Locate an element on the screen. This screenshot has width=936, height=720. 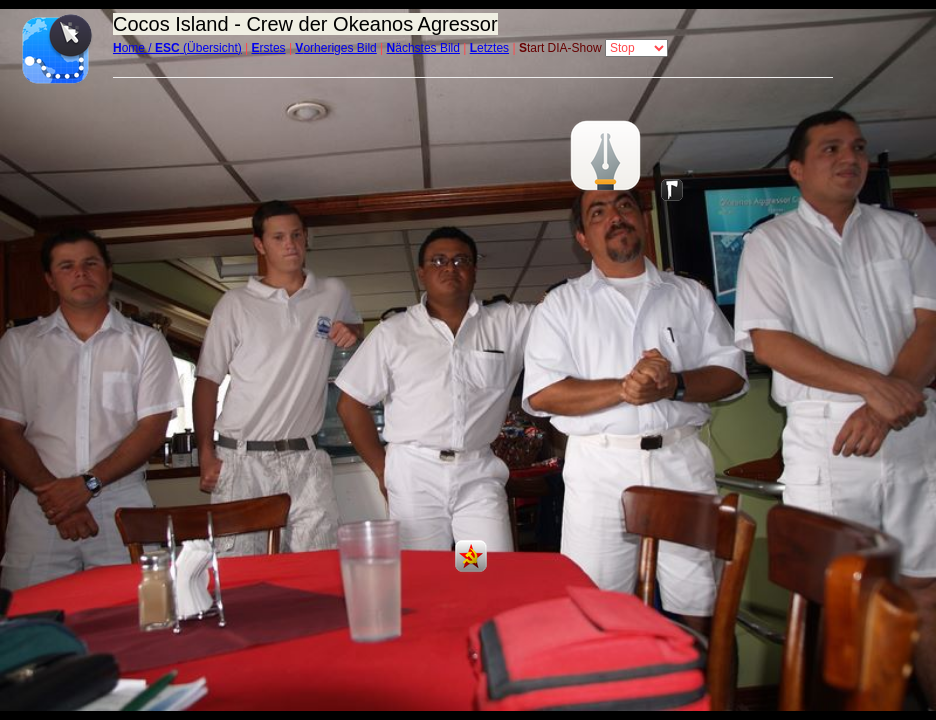
launch openra game application is located at coordinates (471, 556).